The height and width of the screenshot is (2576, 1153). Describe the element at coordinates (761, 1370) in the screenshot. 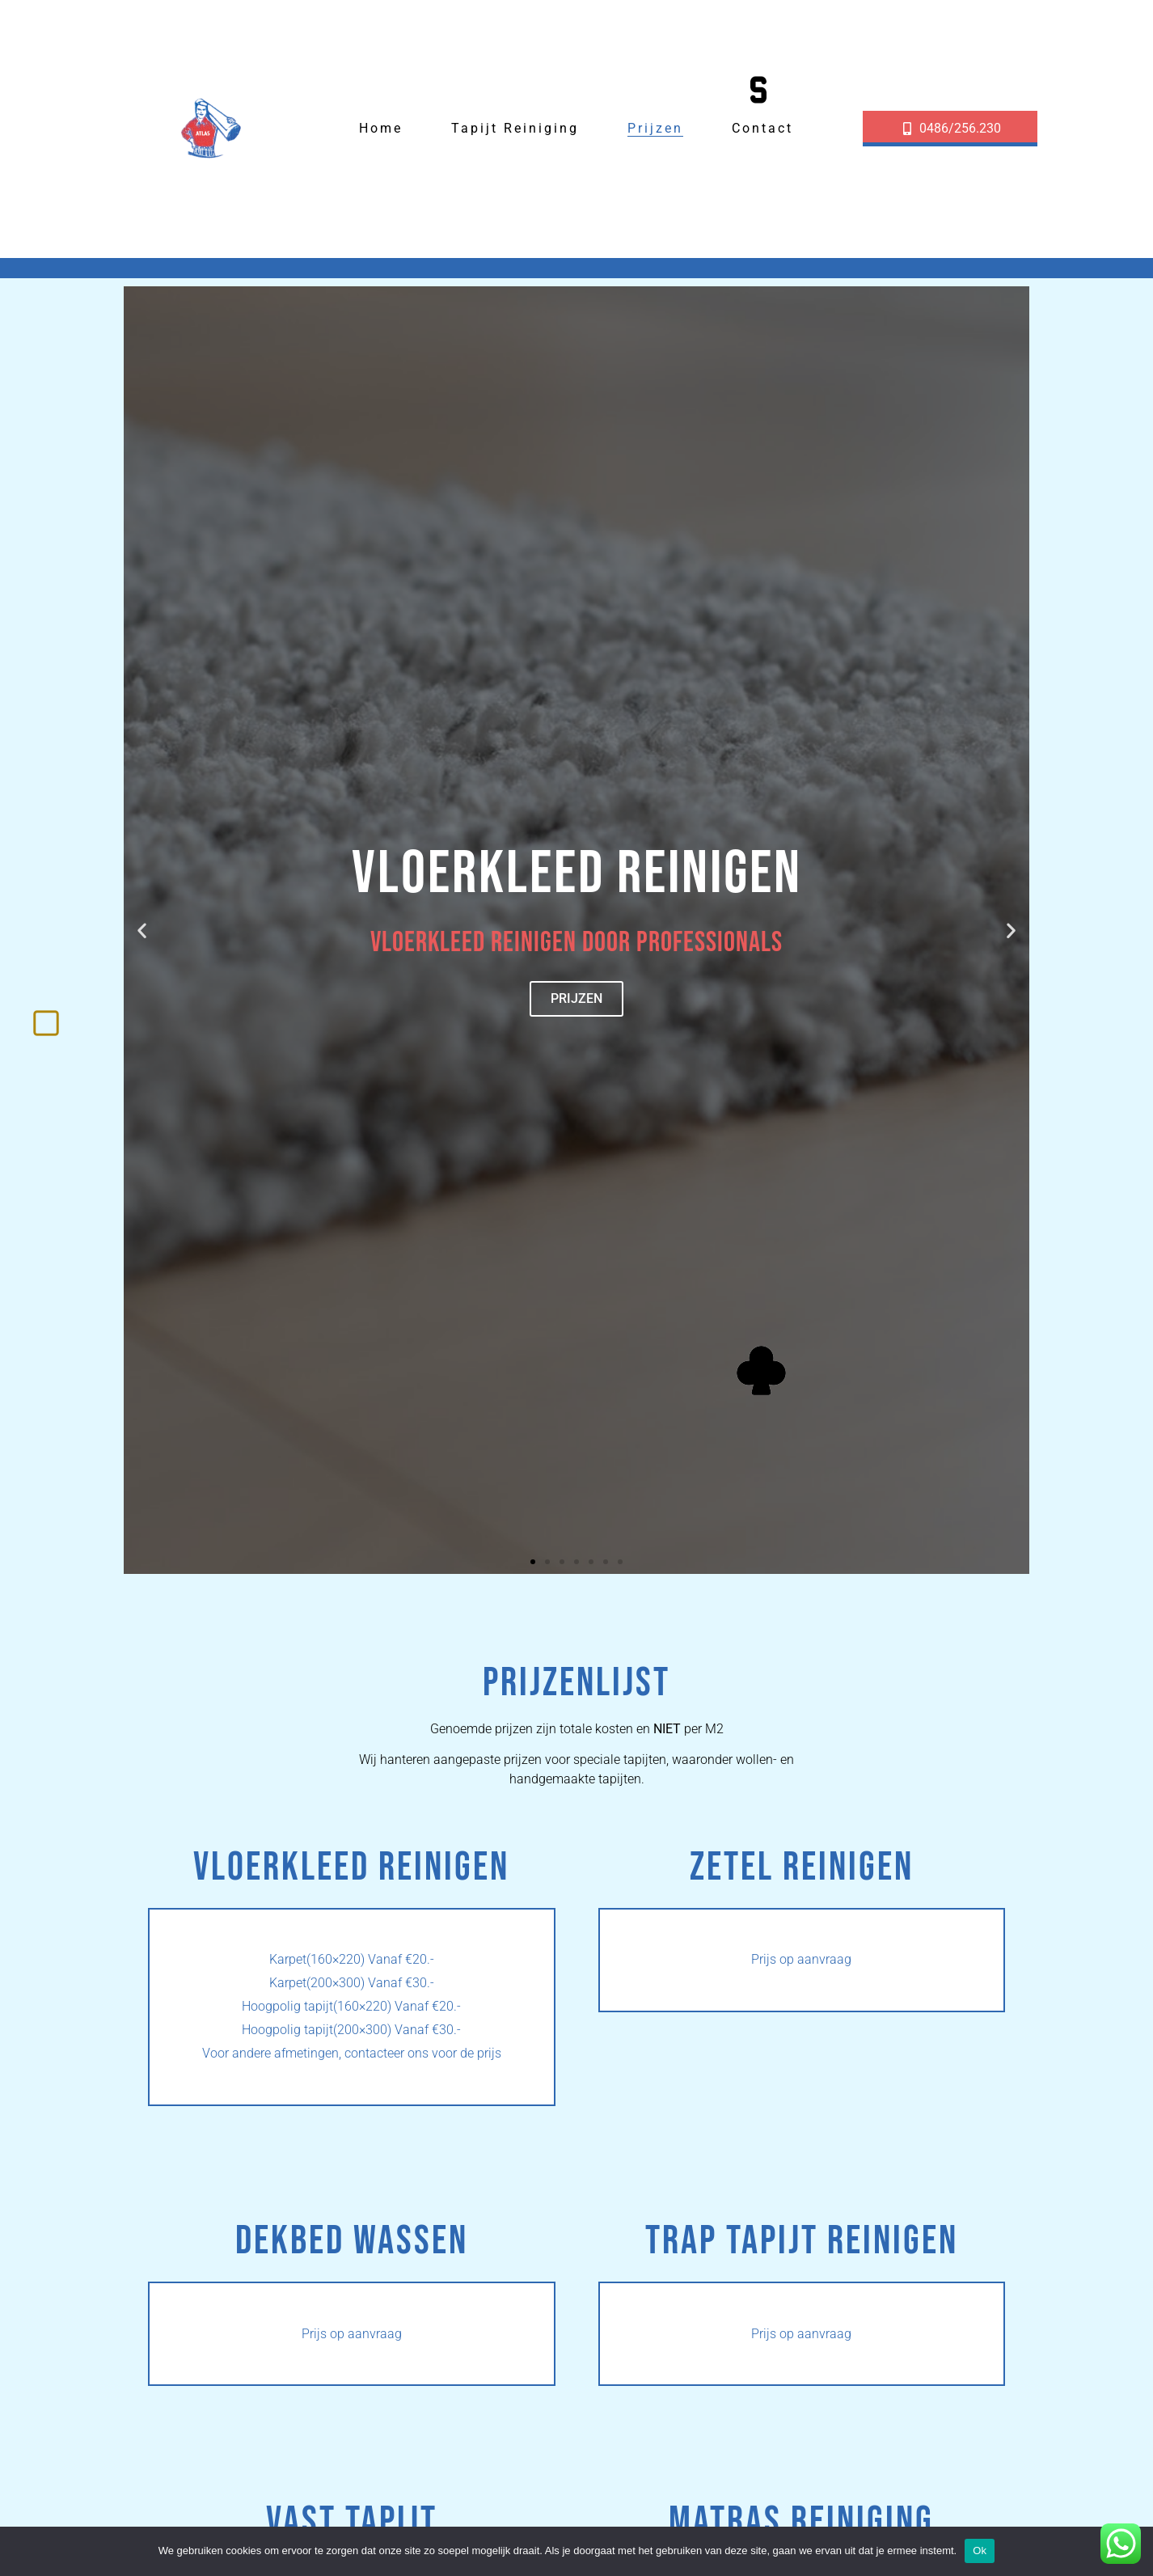

I see `select clubs suit in a card game` at that location.